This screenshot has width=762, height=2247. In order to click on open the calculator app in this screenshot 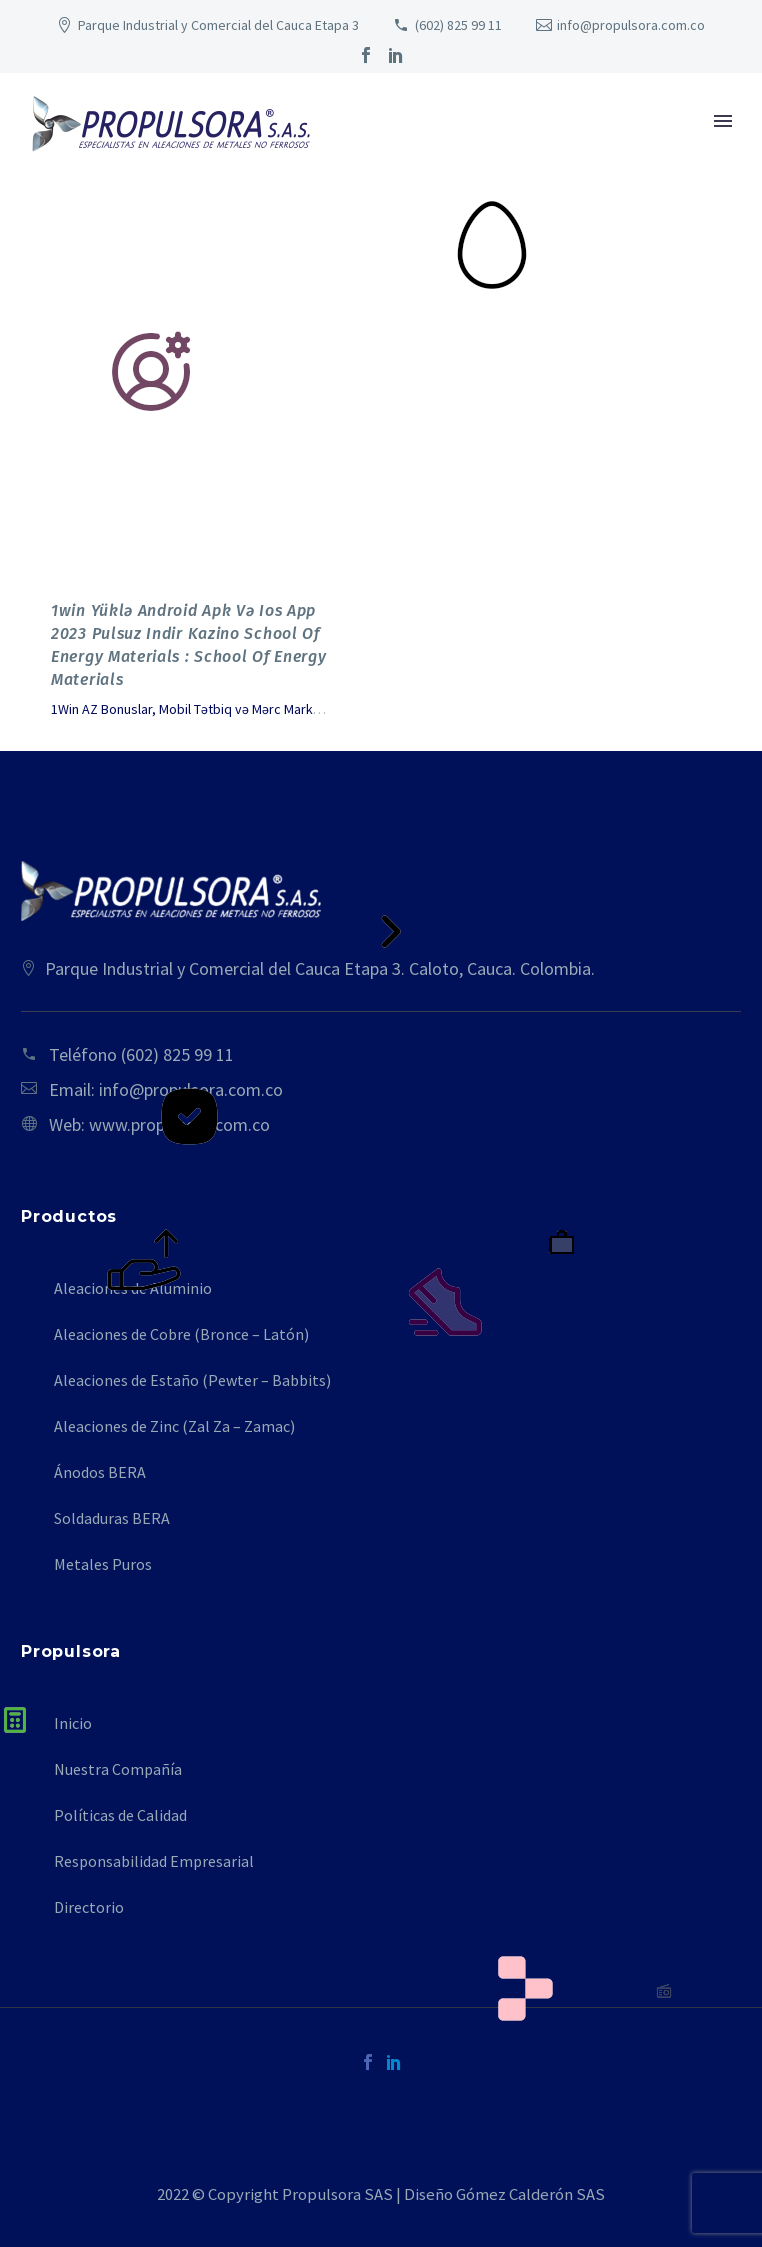, I will do `click(15, 1720)`.